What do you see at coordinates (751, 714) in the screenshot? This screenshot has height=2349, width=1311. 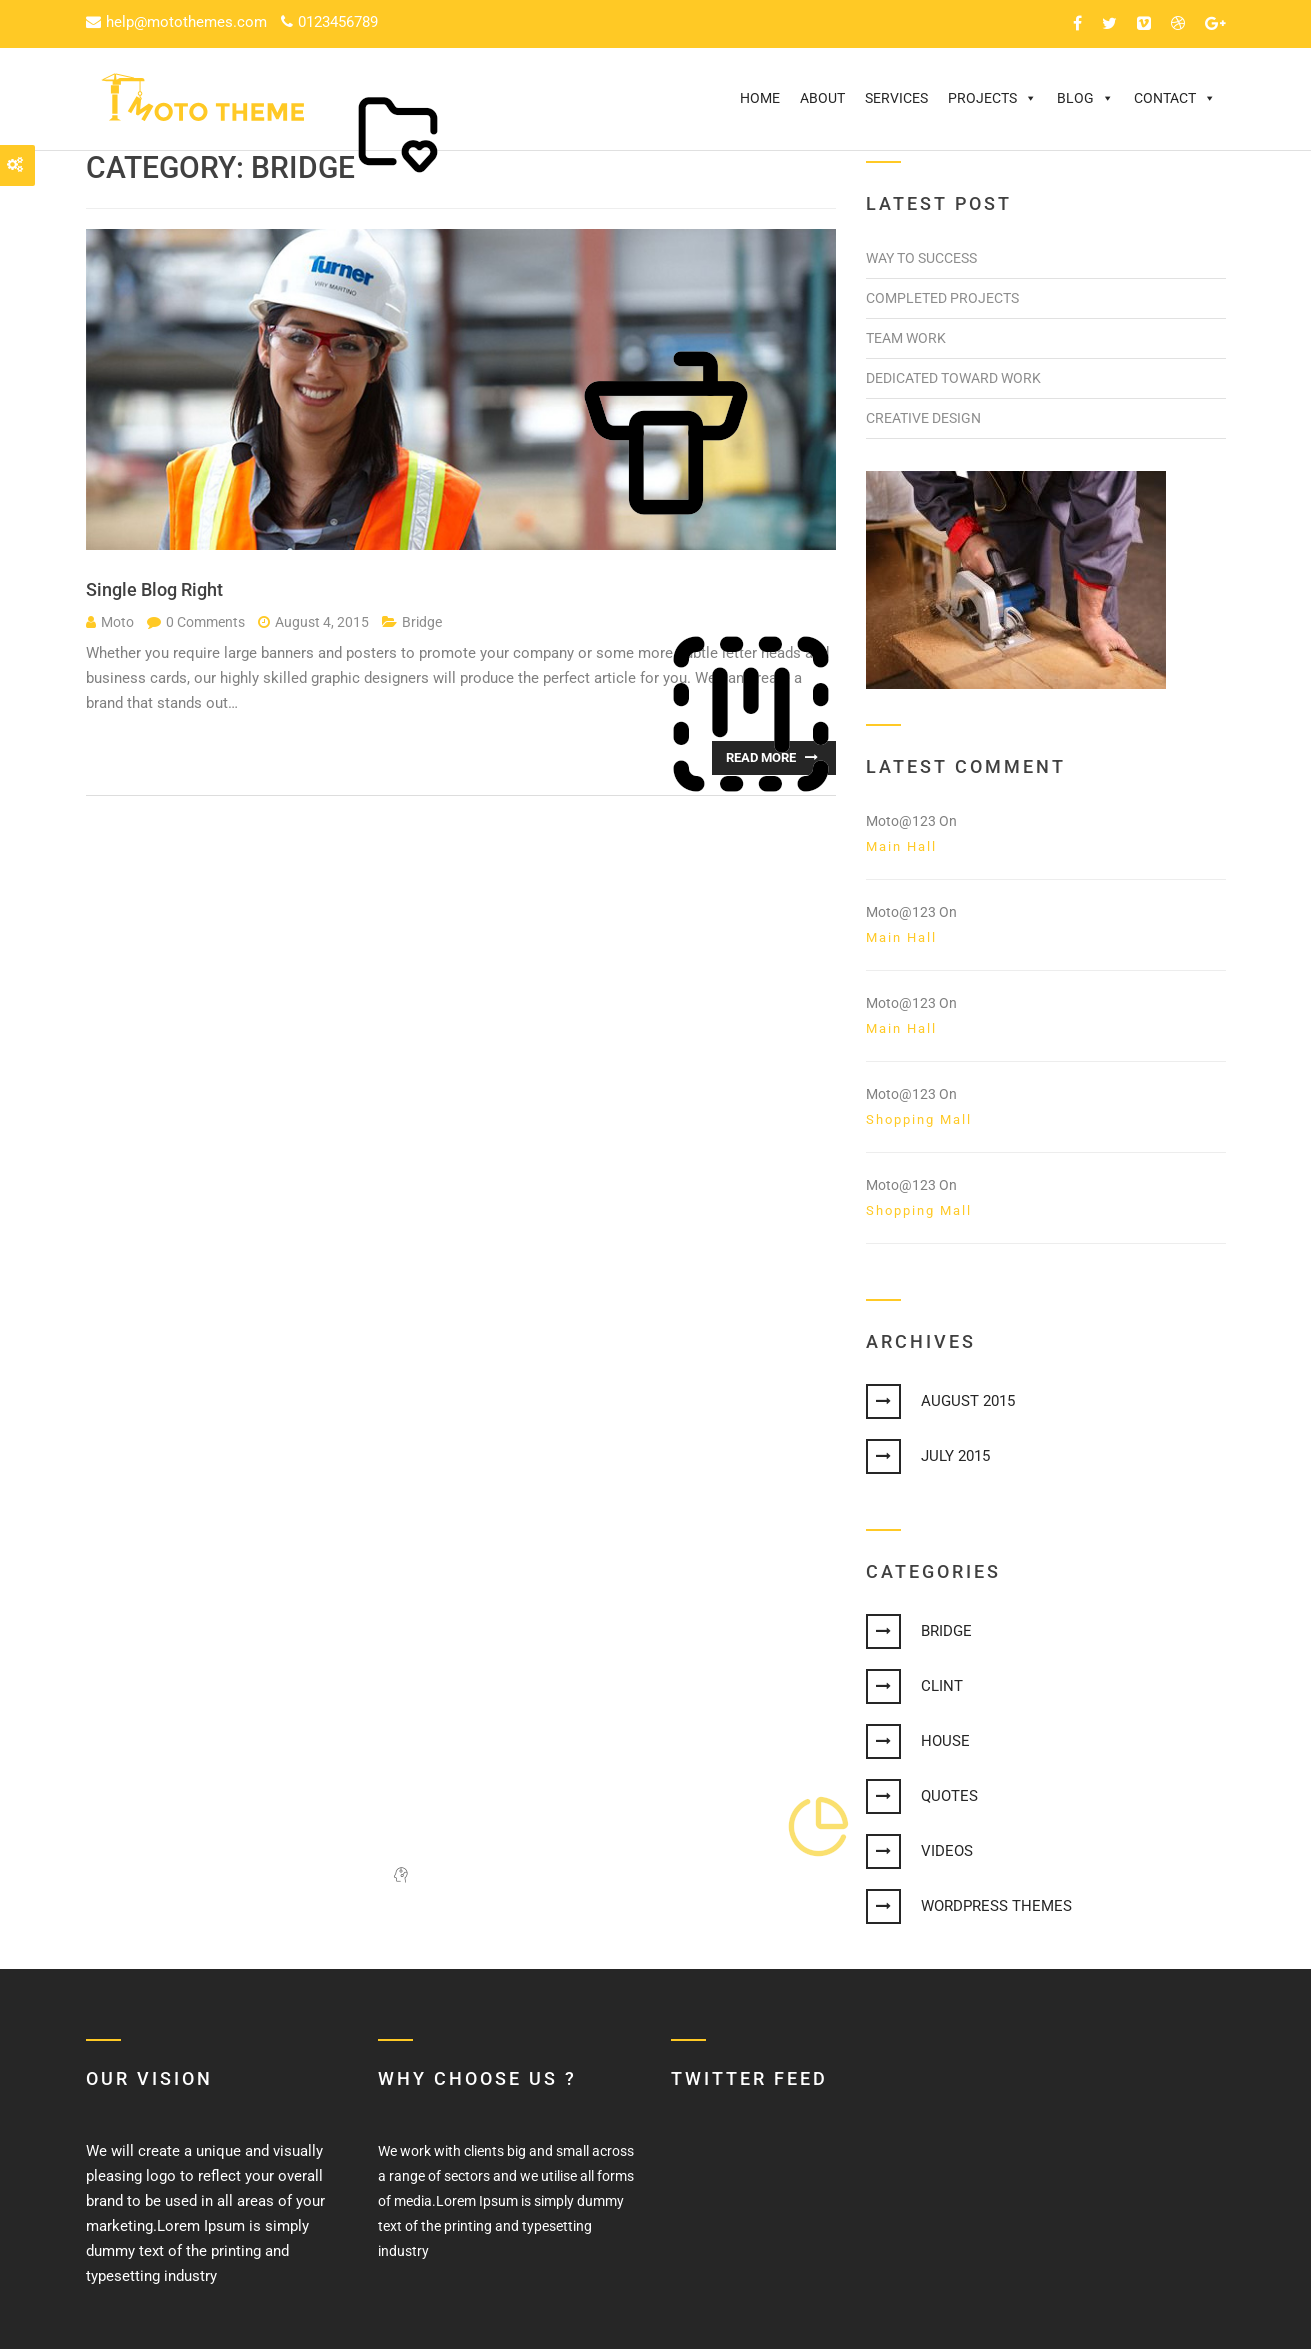 I see `create a new kanban board` at bounding box center [751, 714].